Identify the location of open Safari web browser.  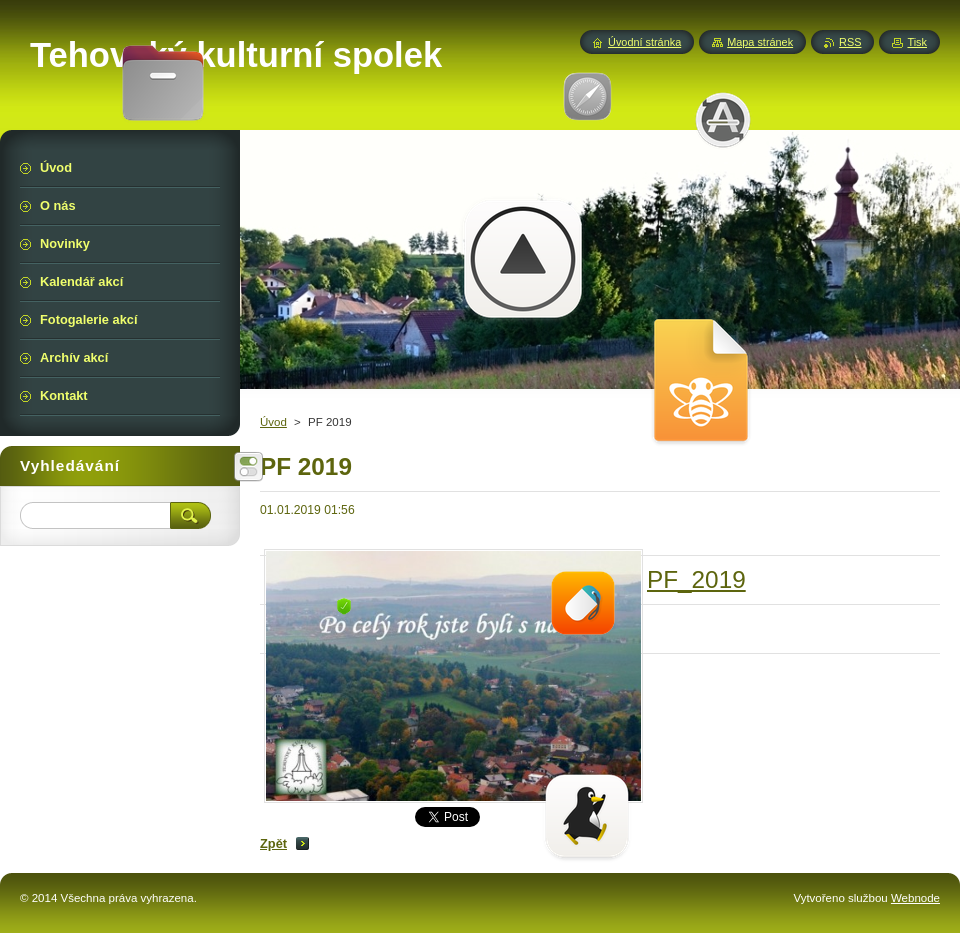
(587, 96).